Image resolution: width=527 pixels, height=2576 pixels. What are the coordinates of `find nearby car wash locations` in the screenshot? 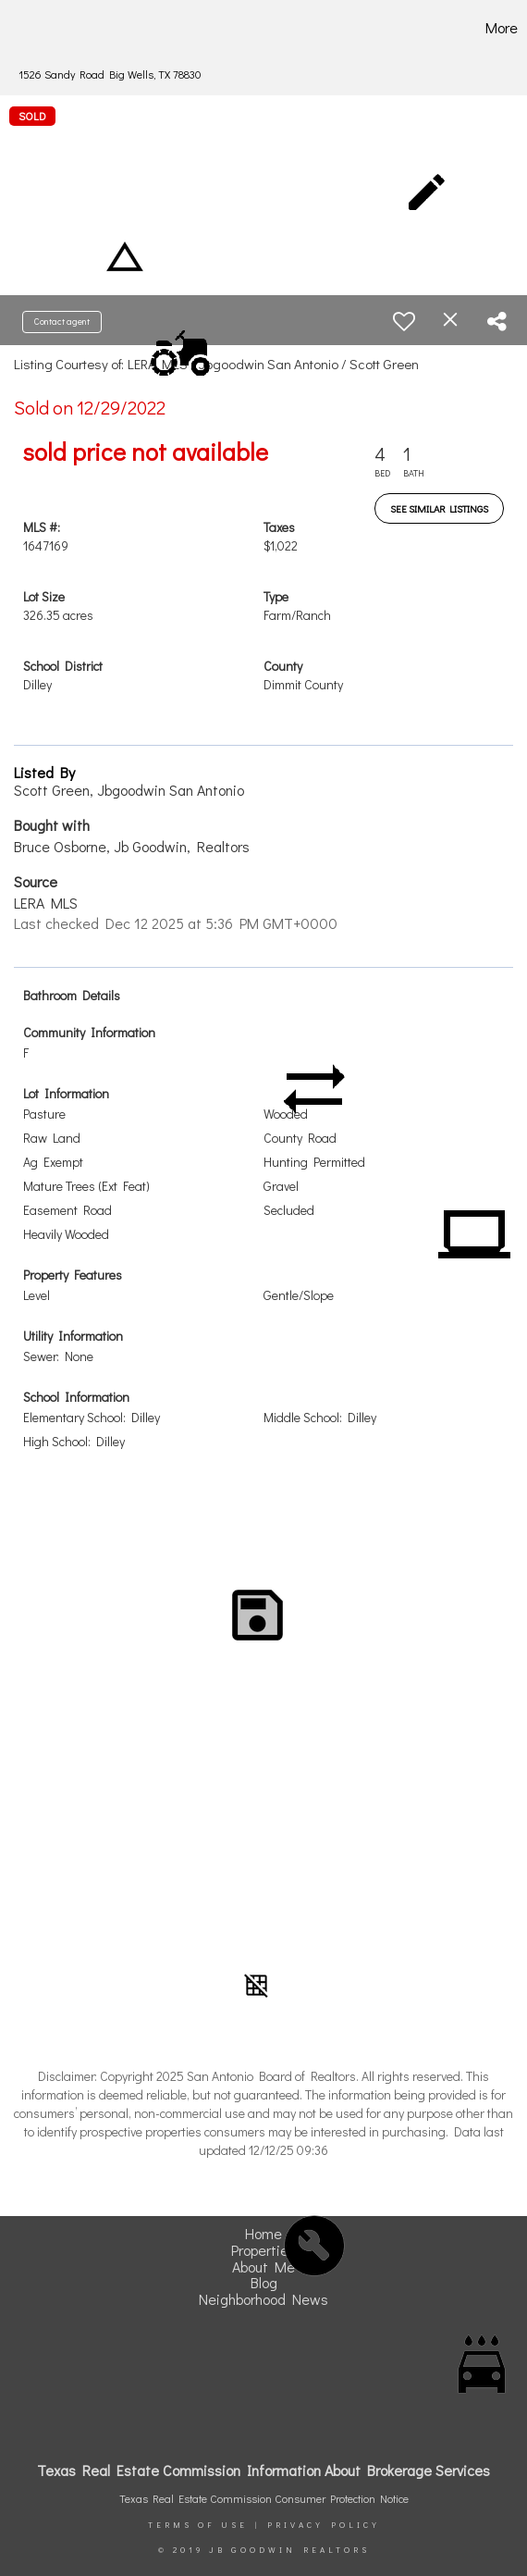 It's located at (482, 2364).